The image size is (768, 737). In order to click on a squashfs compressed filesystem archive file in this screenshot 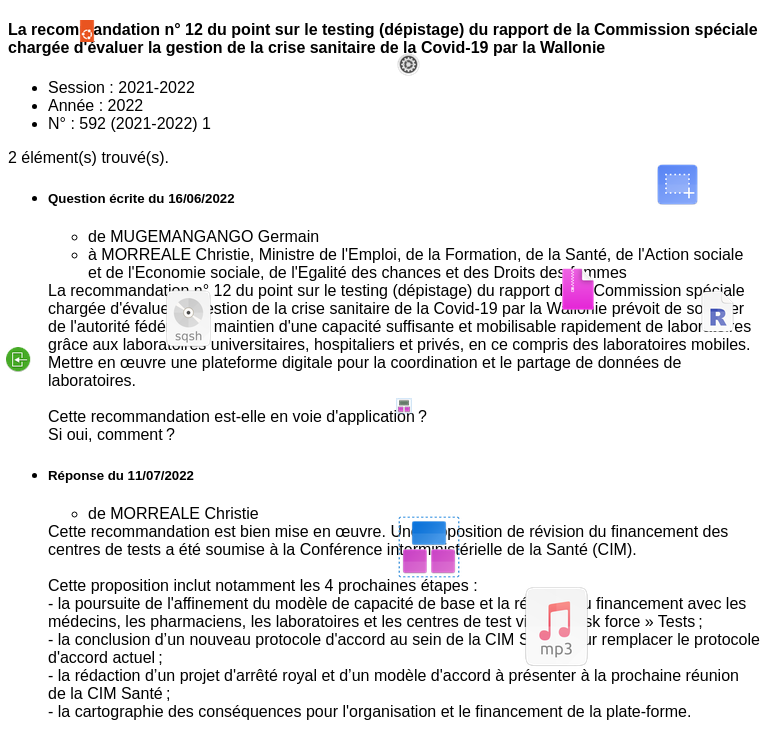, I will do `click(188, 318)`.